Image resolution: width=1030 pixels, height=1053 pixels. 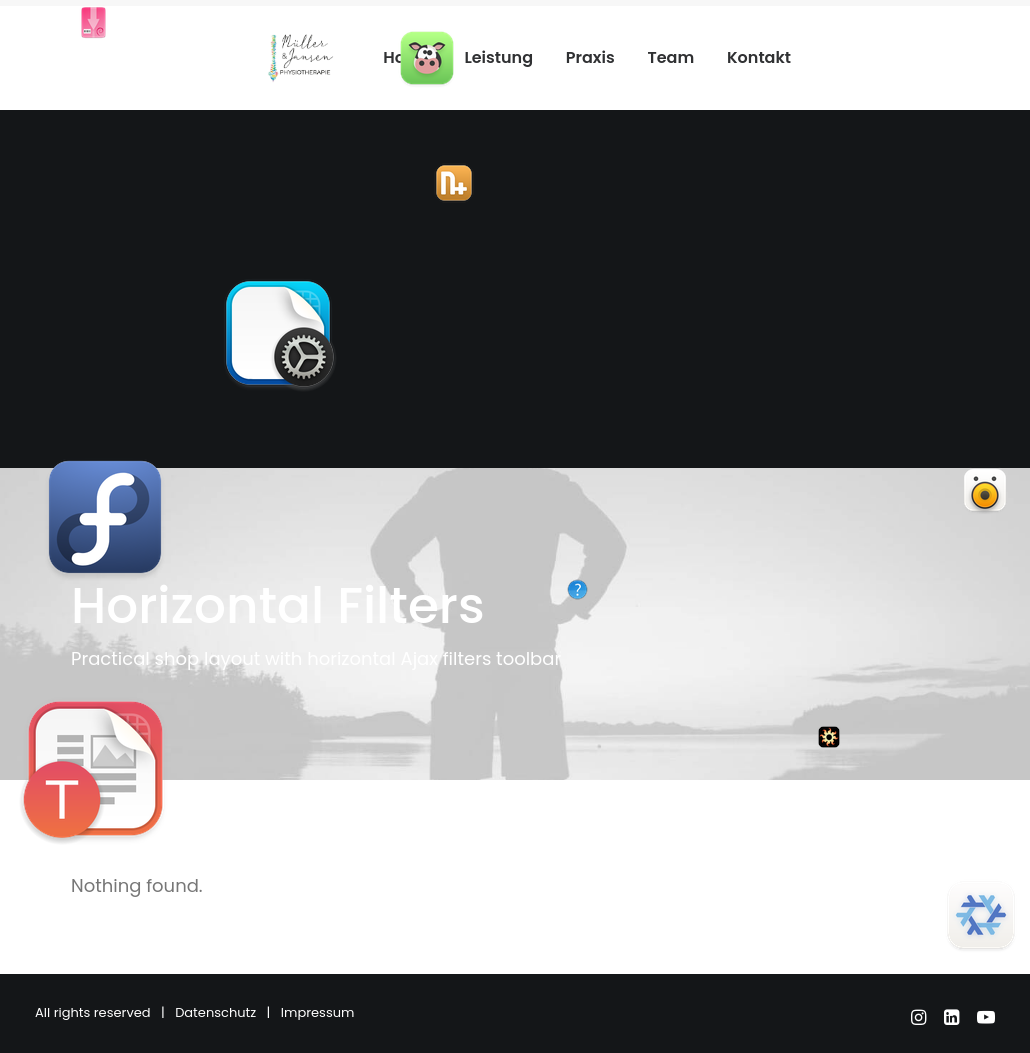 What do you see at coordinates (93, 22) in the screenshot?
I see `open synaptic package manager` at bounding box center [93, 22].